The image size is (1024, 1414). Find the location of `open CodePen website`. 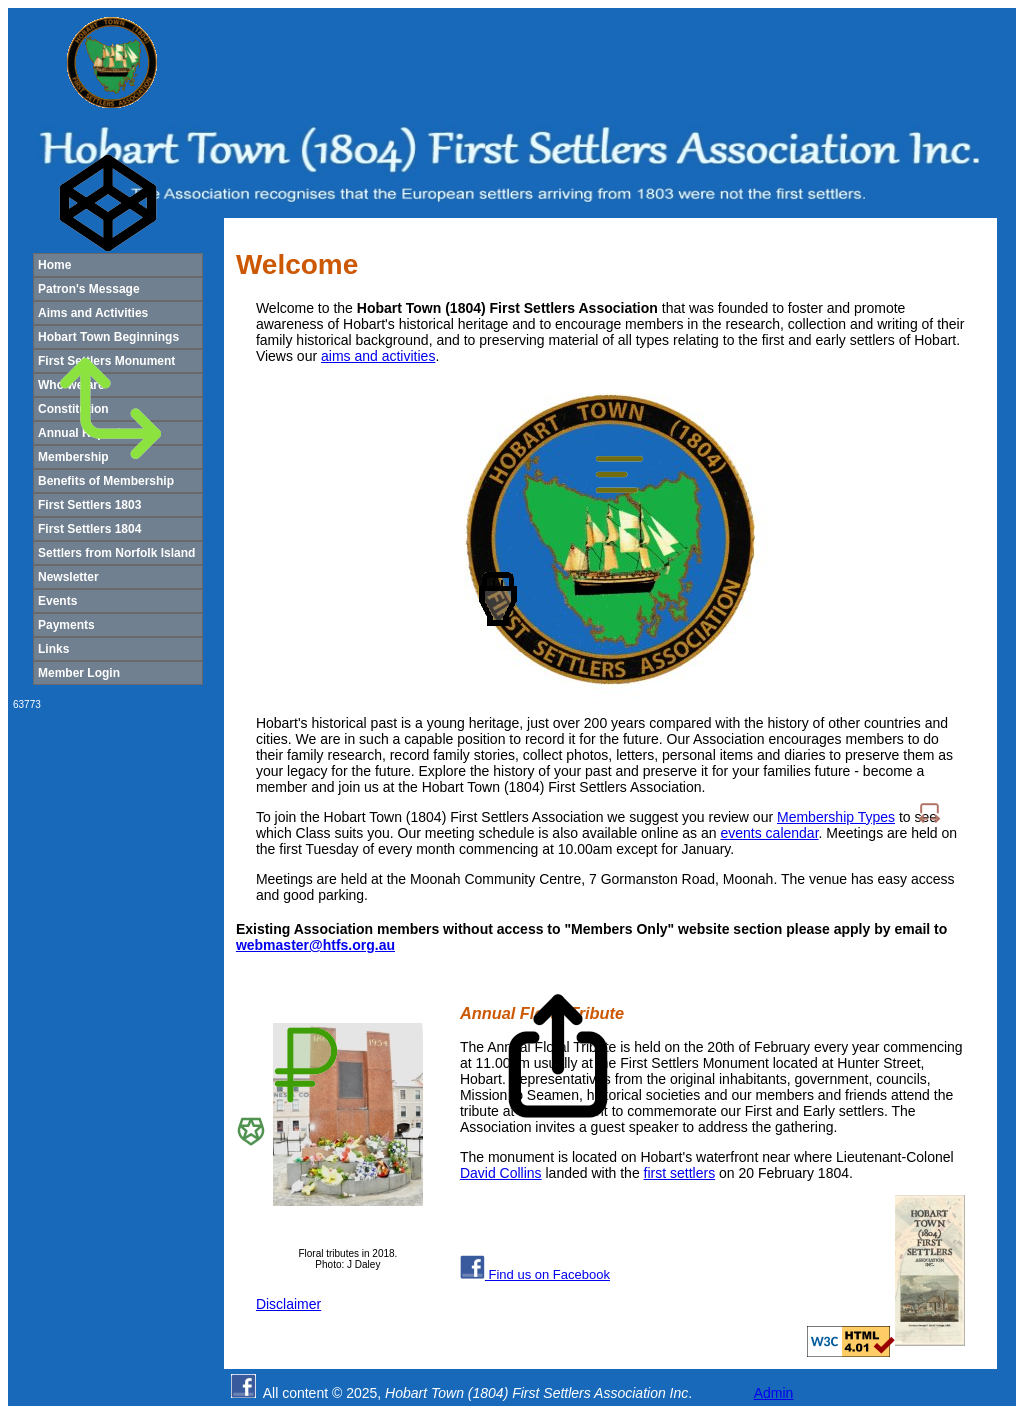

open CodePen website is located at coordinates (108, 203).